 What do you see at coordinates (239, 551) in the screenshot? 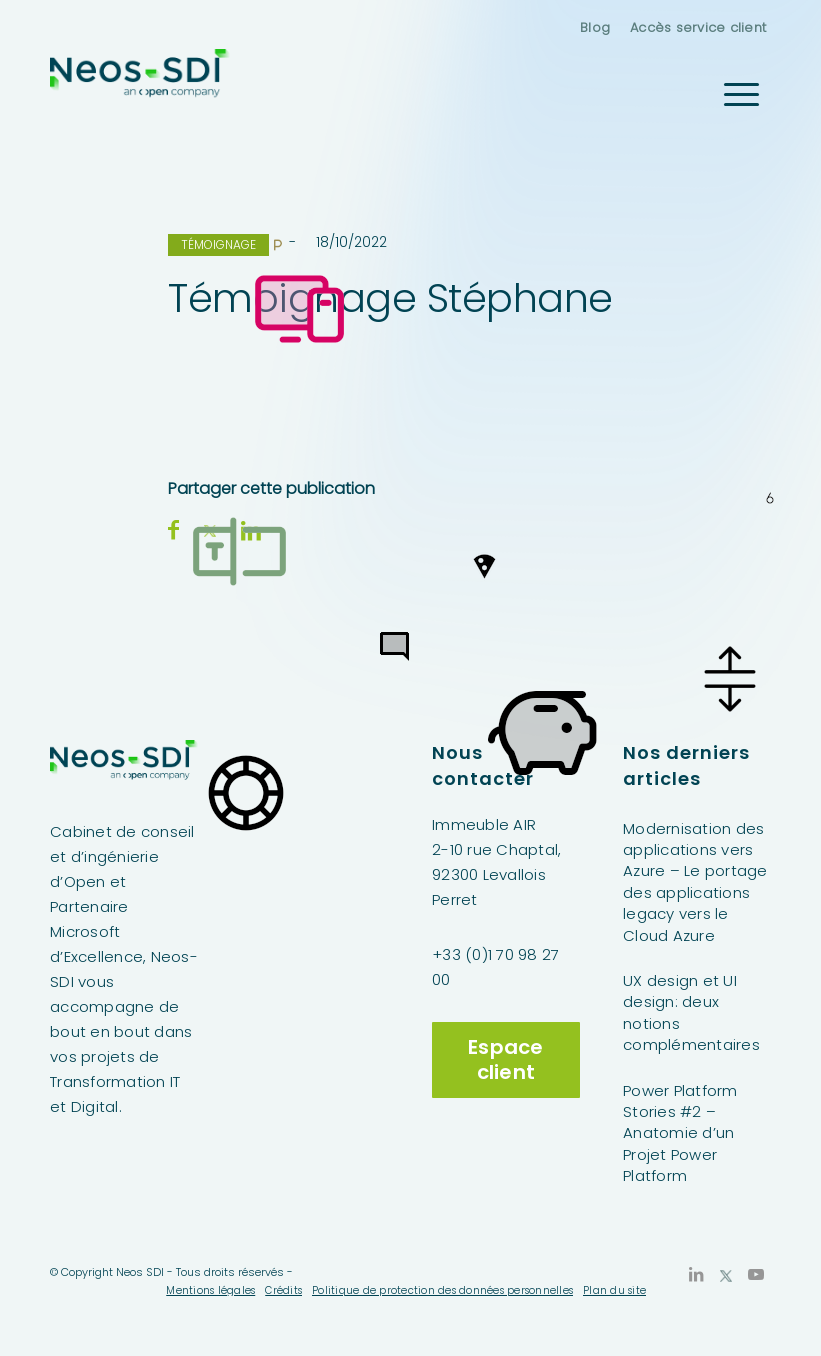
I see `enter or edit text in a form field` at bounding box center [239, 551].